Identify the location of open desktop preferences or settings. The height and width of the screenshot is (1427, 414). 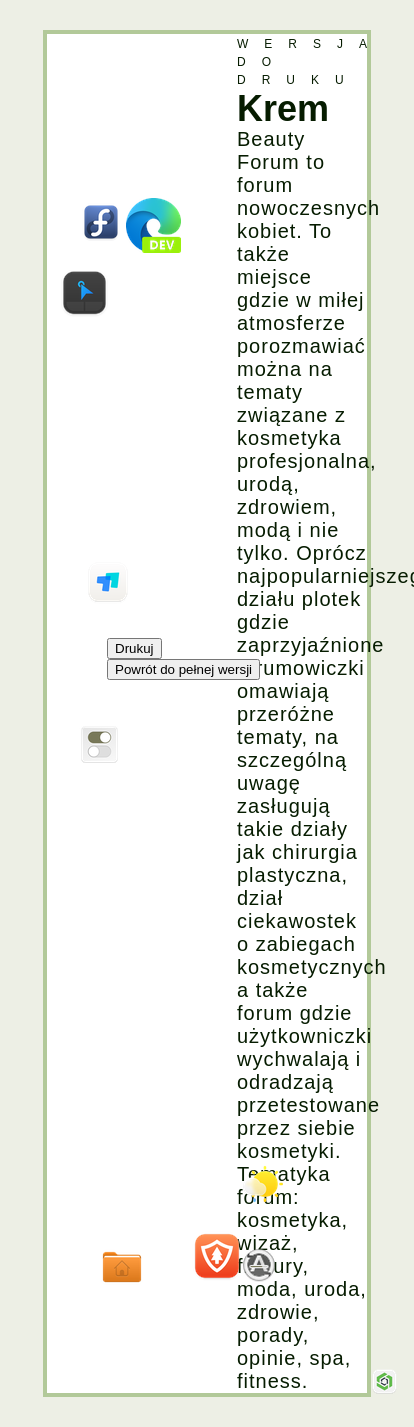
(99, 744).